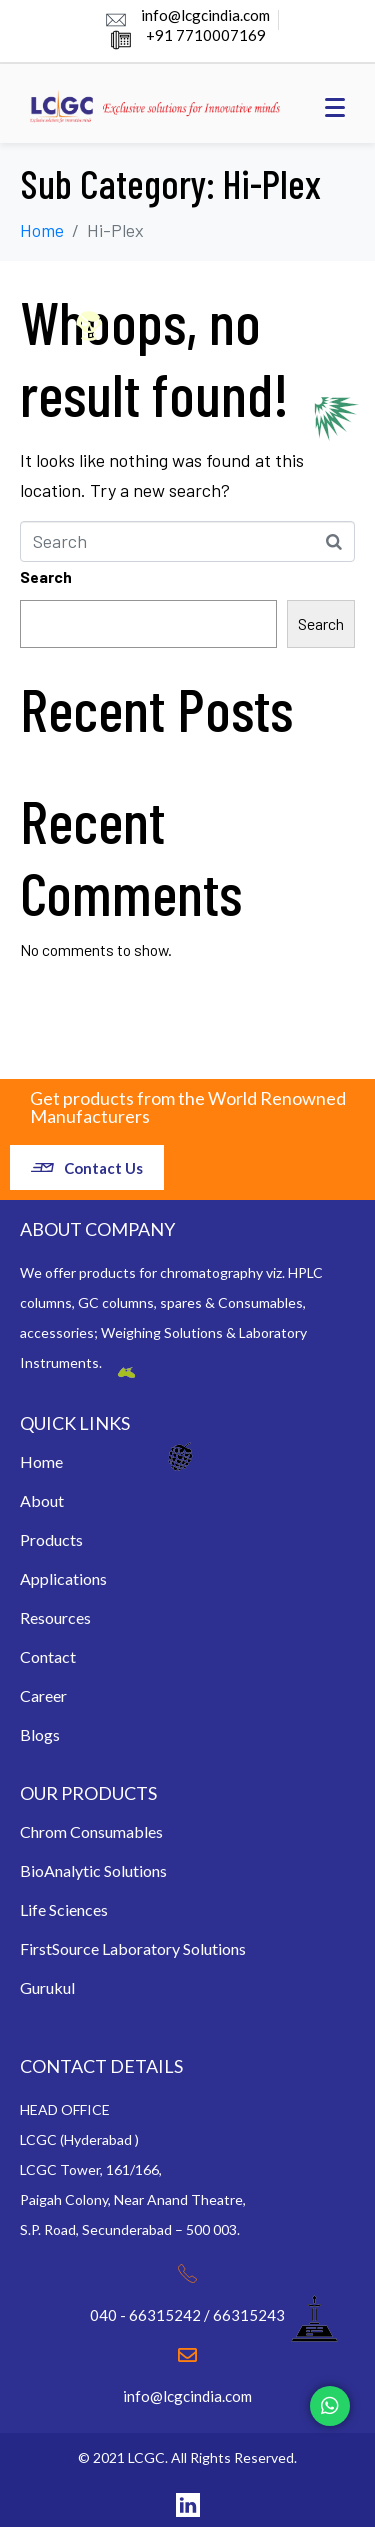  Describe the element at coordinates (126, 1372) in the screenshot. I see `view black sea region on map` at that location.